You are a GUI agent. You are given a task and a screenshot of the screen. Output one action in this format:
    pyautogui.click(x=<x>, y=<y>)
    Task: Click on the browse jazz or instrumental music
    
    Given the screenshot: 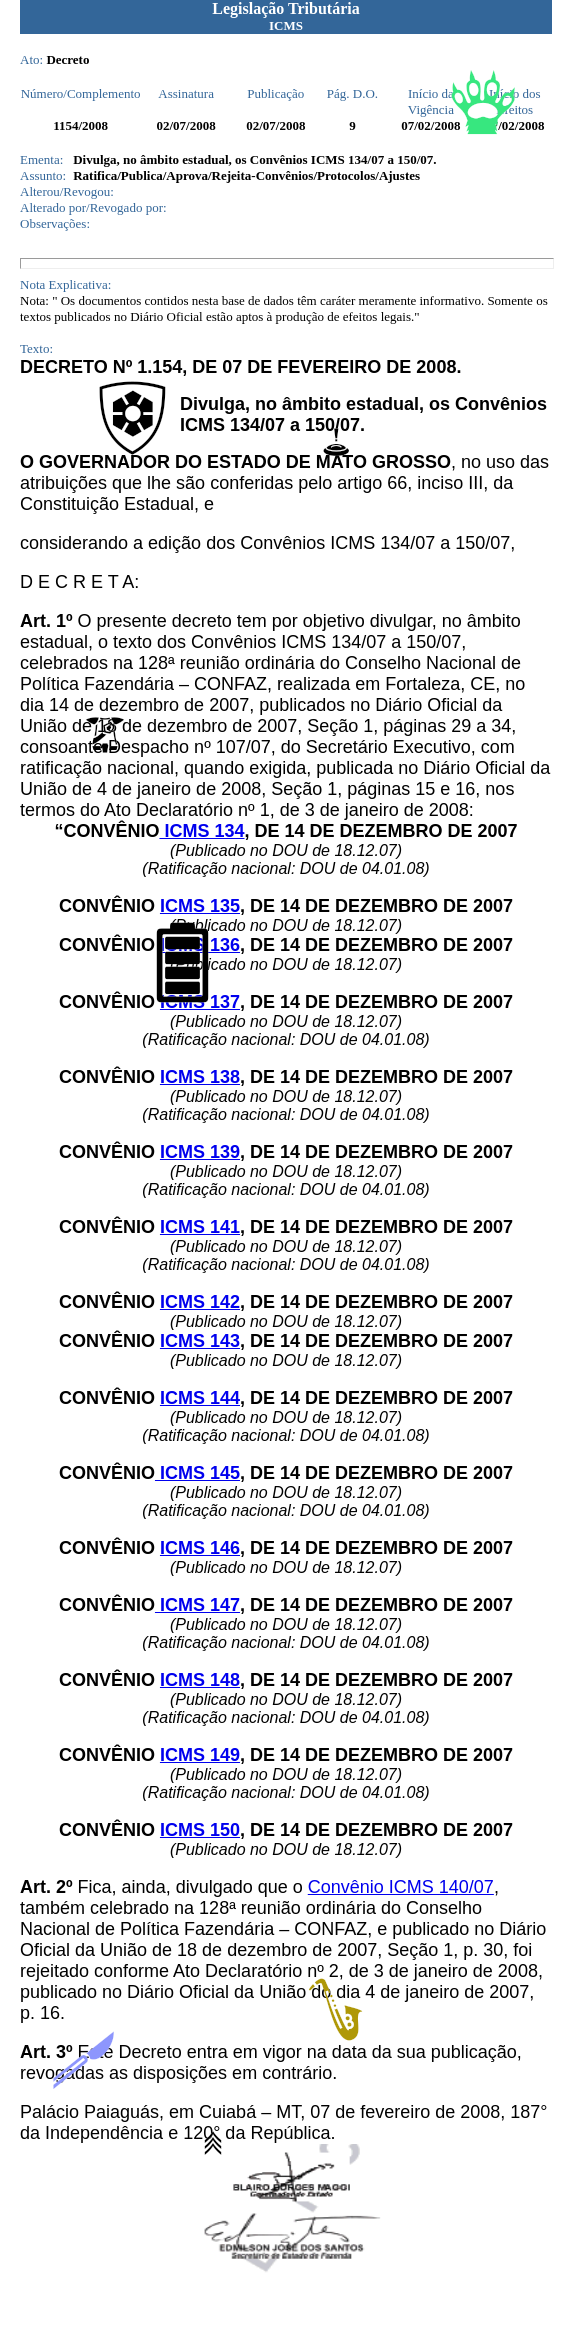 What is the action you would take?
    pyautogui.click(x=335, y=2009)
    